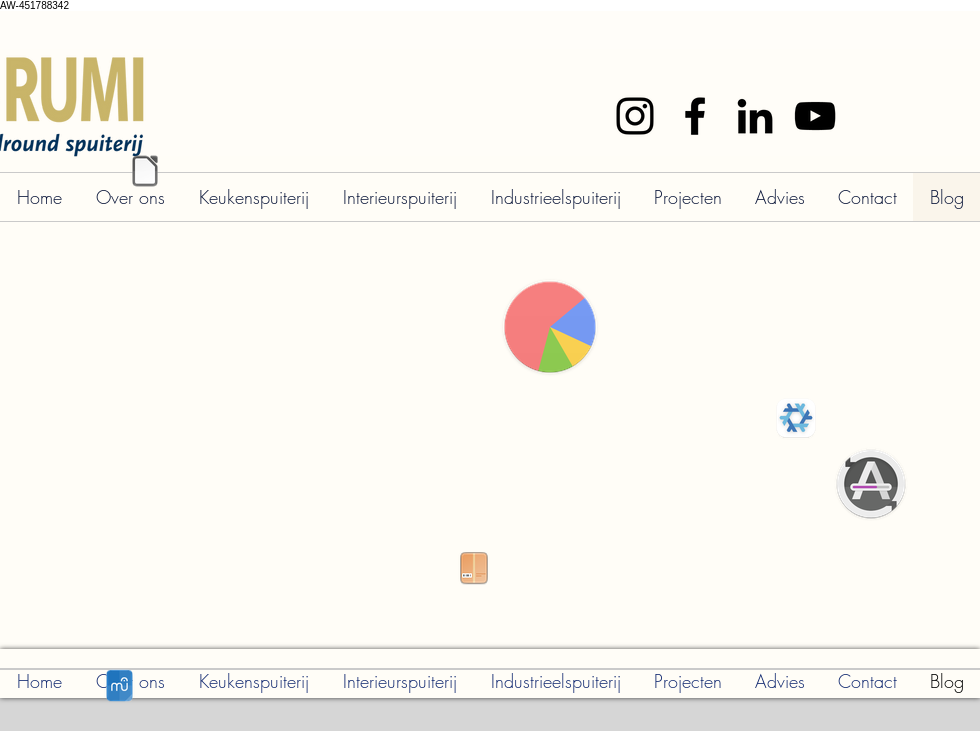 This screenshot has width=980, height=731. I want to click on open a MuseScore 3 music notation file, so click(119, 685).